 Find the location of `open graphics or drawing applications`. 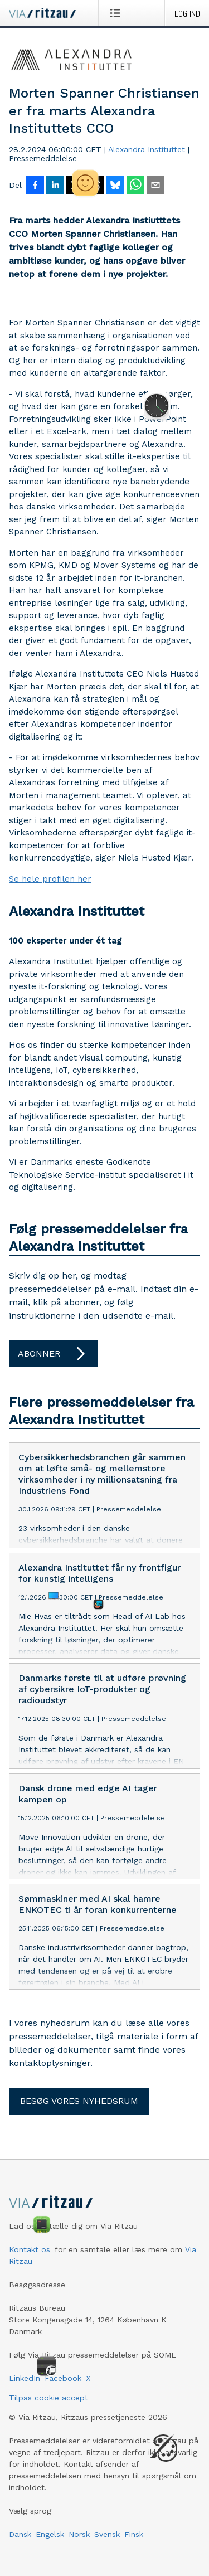

open graphics or drawing applications is located at coordinates (163, 2448).